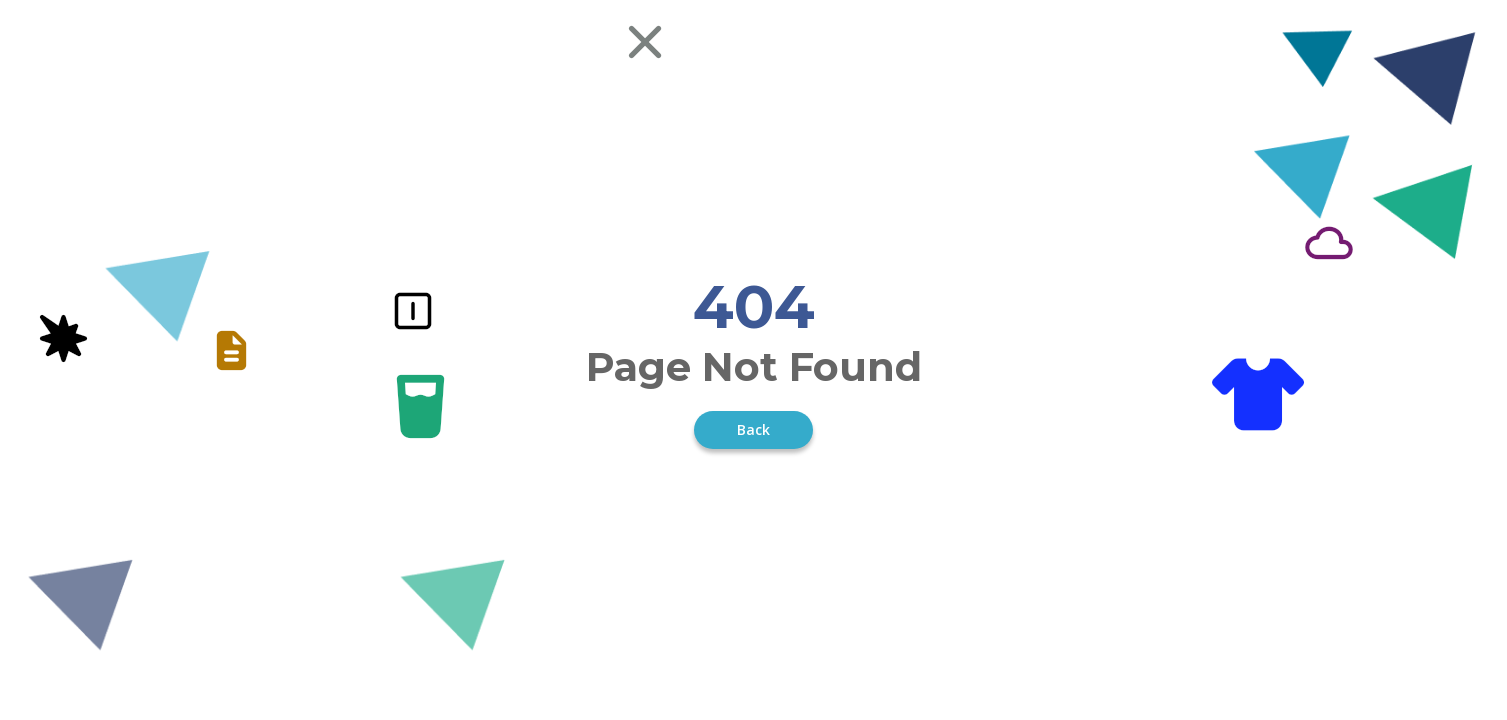 The width and height of the screenshot is (1507, 720). Describe the element at coordinates (413, 311) in the screenshot. I see `access information or details` at that location.